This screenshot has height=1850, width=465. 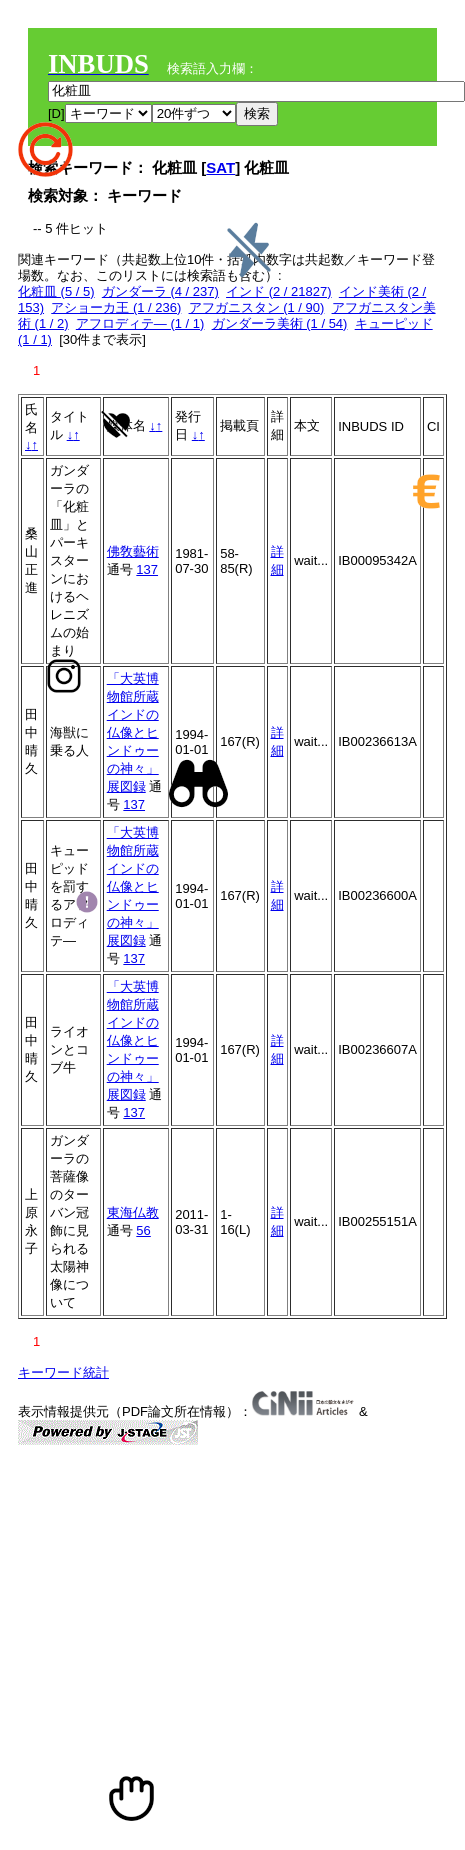 I want to click on refresh or reload content, so click(x=45, y=149).